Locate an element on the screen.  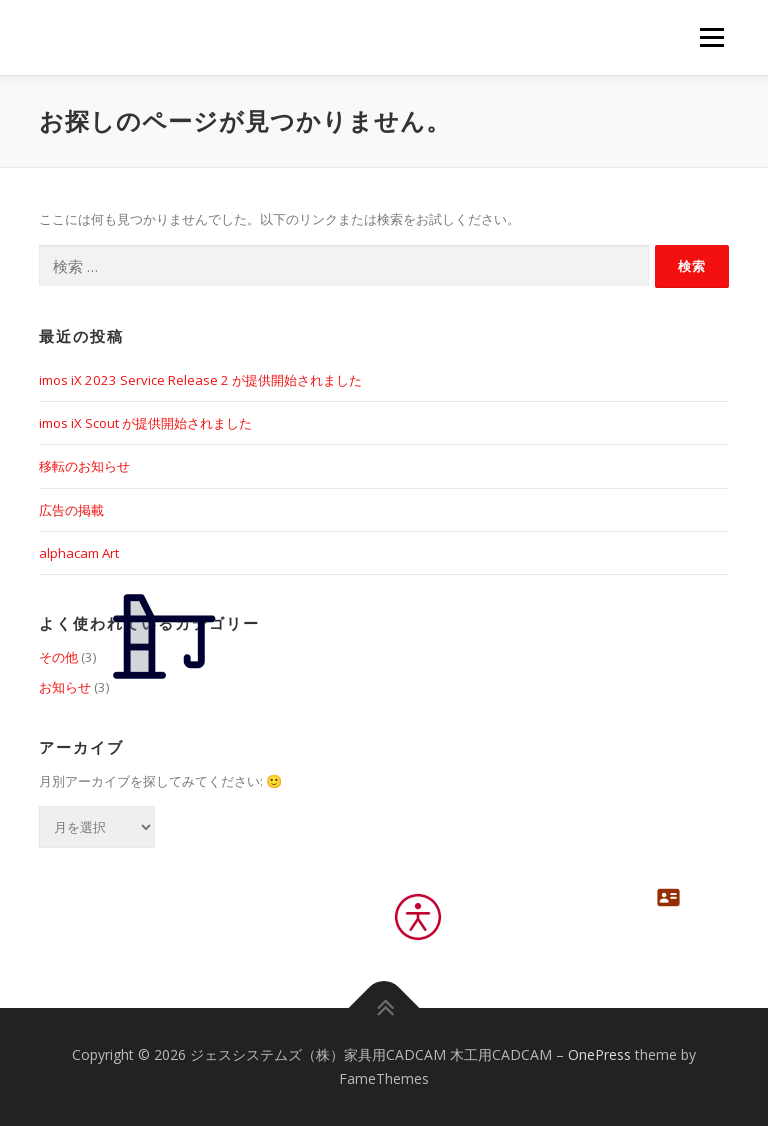
view contact card details is located at coordinates (668, 897).